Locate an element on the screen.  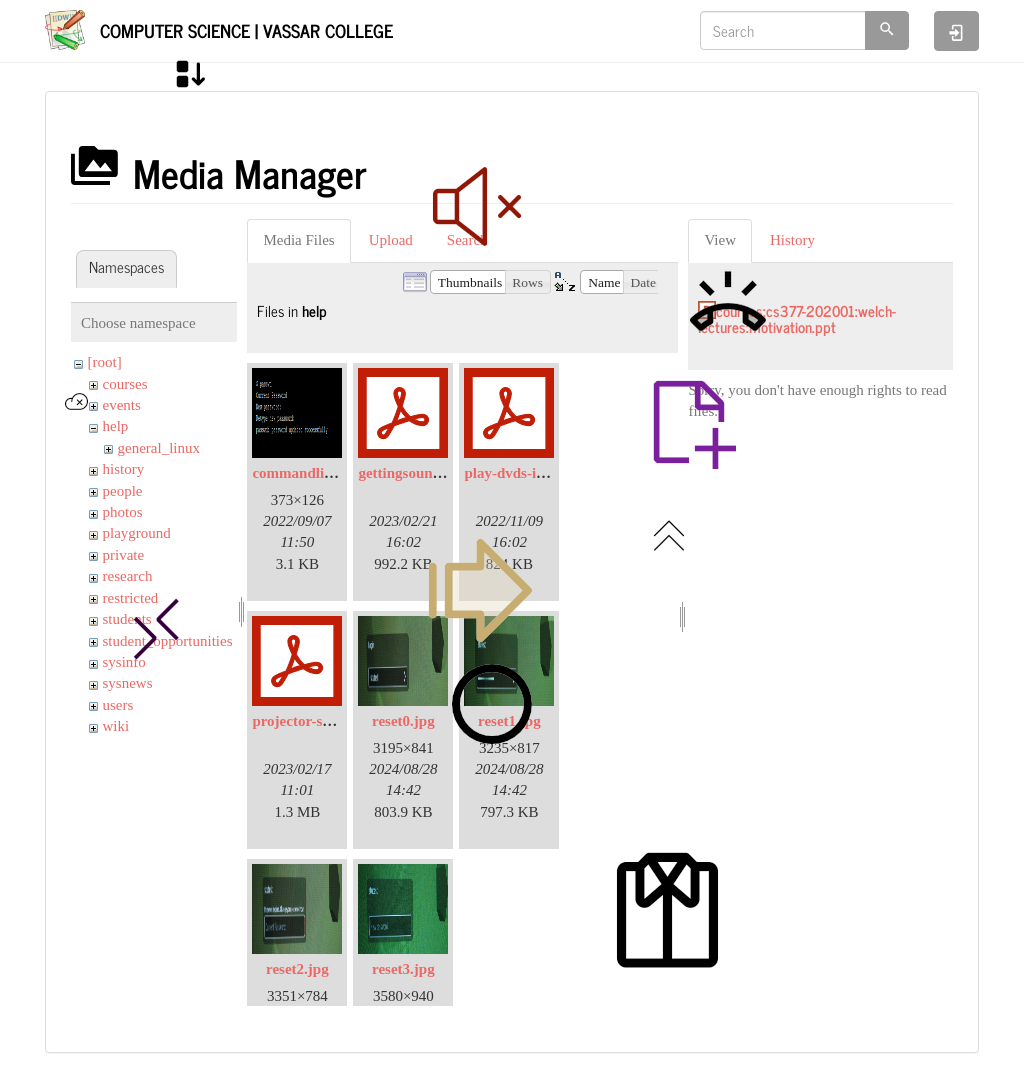
disconnect from cloud storage is located at coordinates (76, 401).